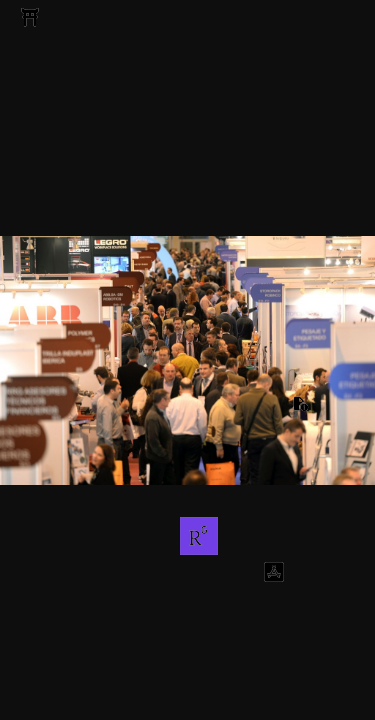 This screenshot has height=720, width=375. What do you see at coordinates (274, 572) in the screenshot?
I see `open the apple app store` at bounding box center [274, 572].